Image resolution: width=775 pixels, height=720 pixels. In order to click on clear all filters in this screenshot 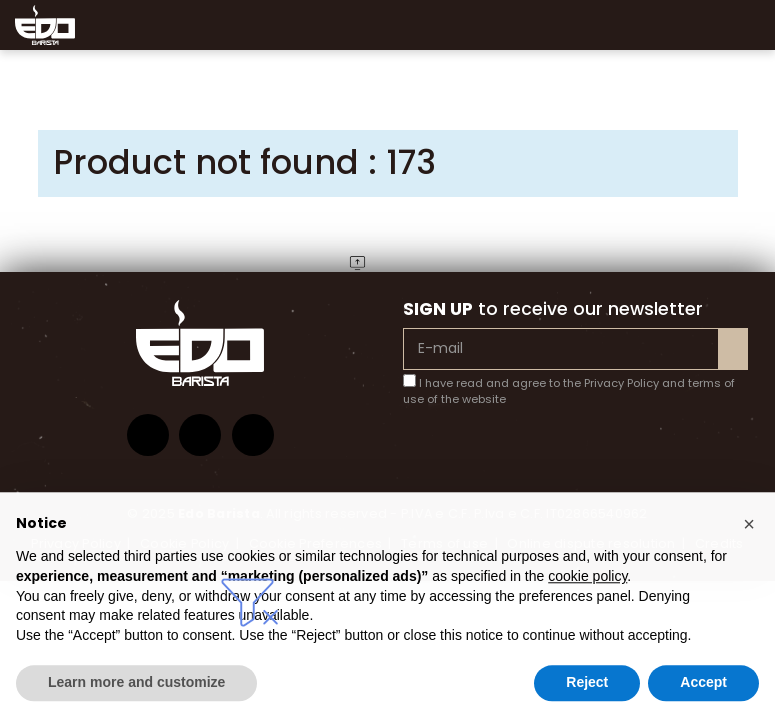, I will do `click(247, 600)`.